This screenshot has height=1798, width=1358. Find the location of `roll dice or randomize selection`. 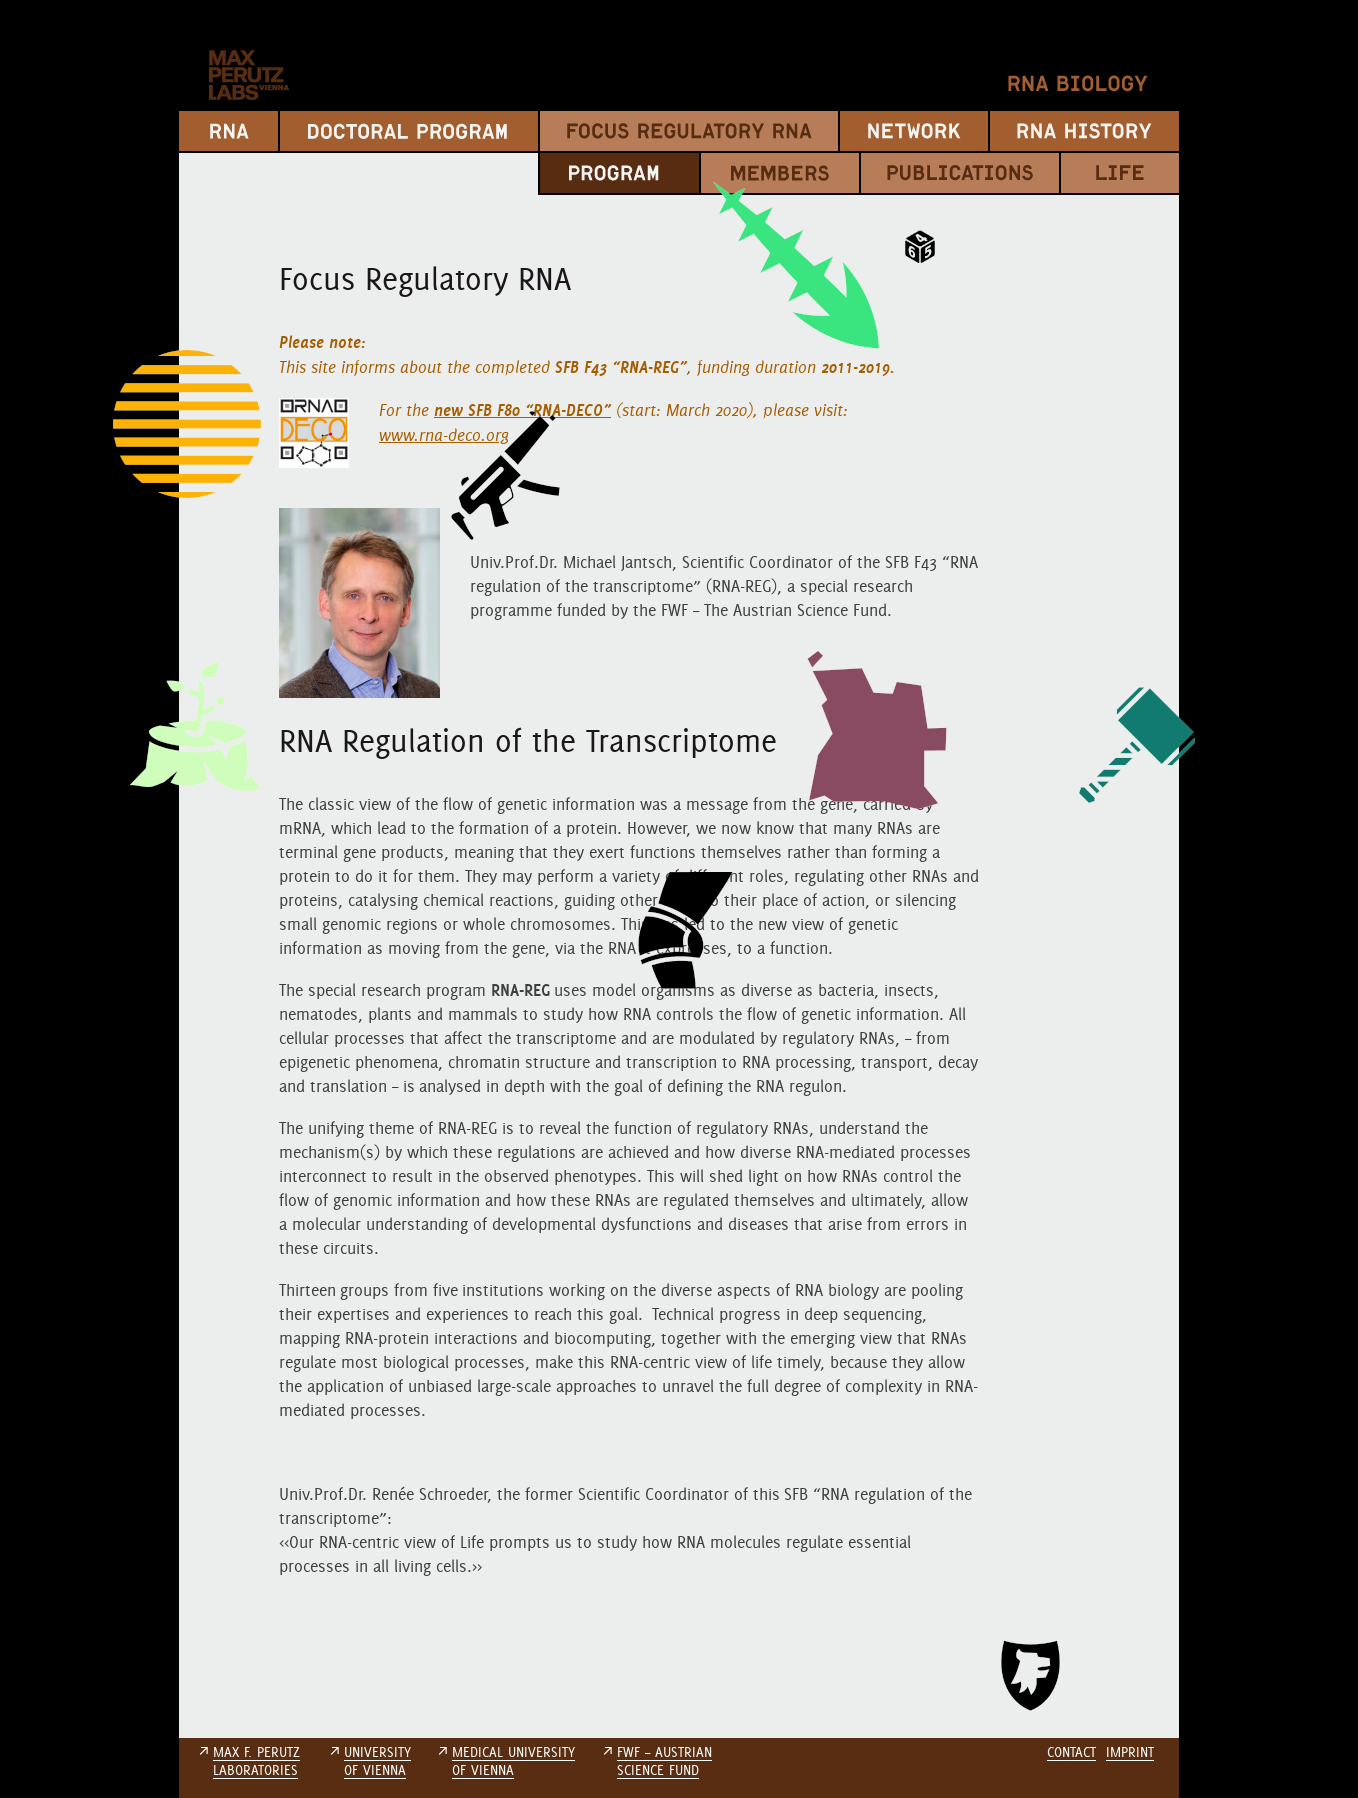

roll dice or randomize selection is located at coordinates (920, 247).